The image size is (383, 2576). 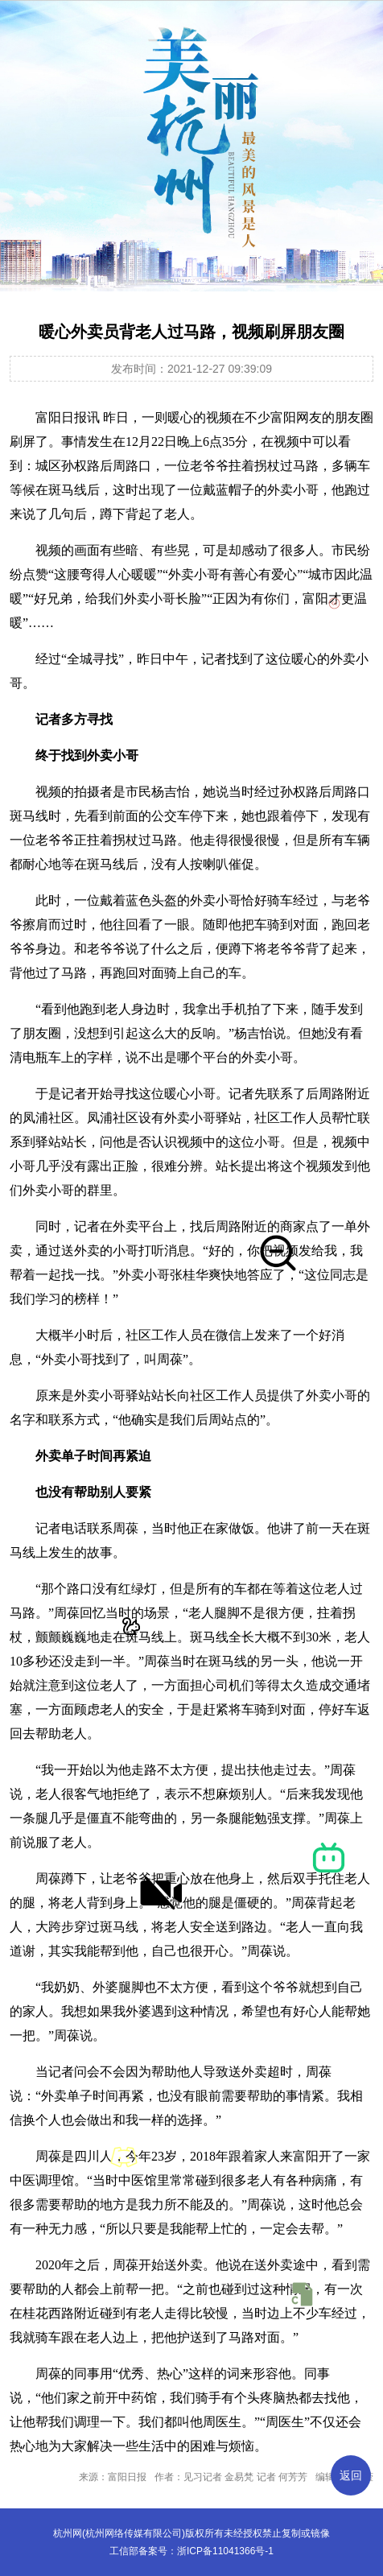 I want to click on open Discord, so click(x=124, y=2157).